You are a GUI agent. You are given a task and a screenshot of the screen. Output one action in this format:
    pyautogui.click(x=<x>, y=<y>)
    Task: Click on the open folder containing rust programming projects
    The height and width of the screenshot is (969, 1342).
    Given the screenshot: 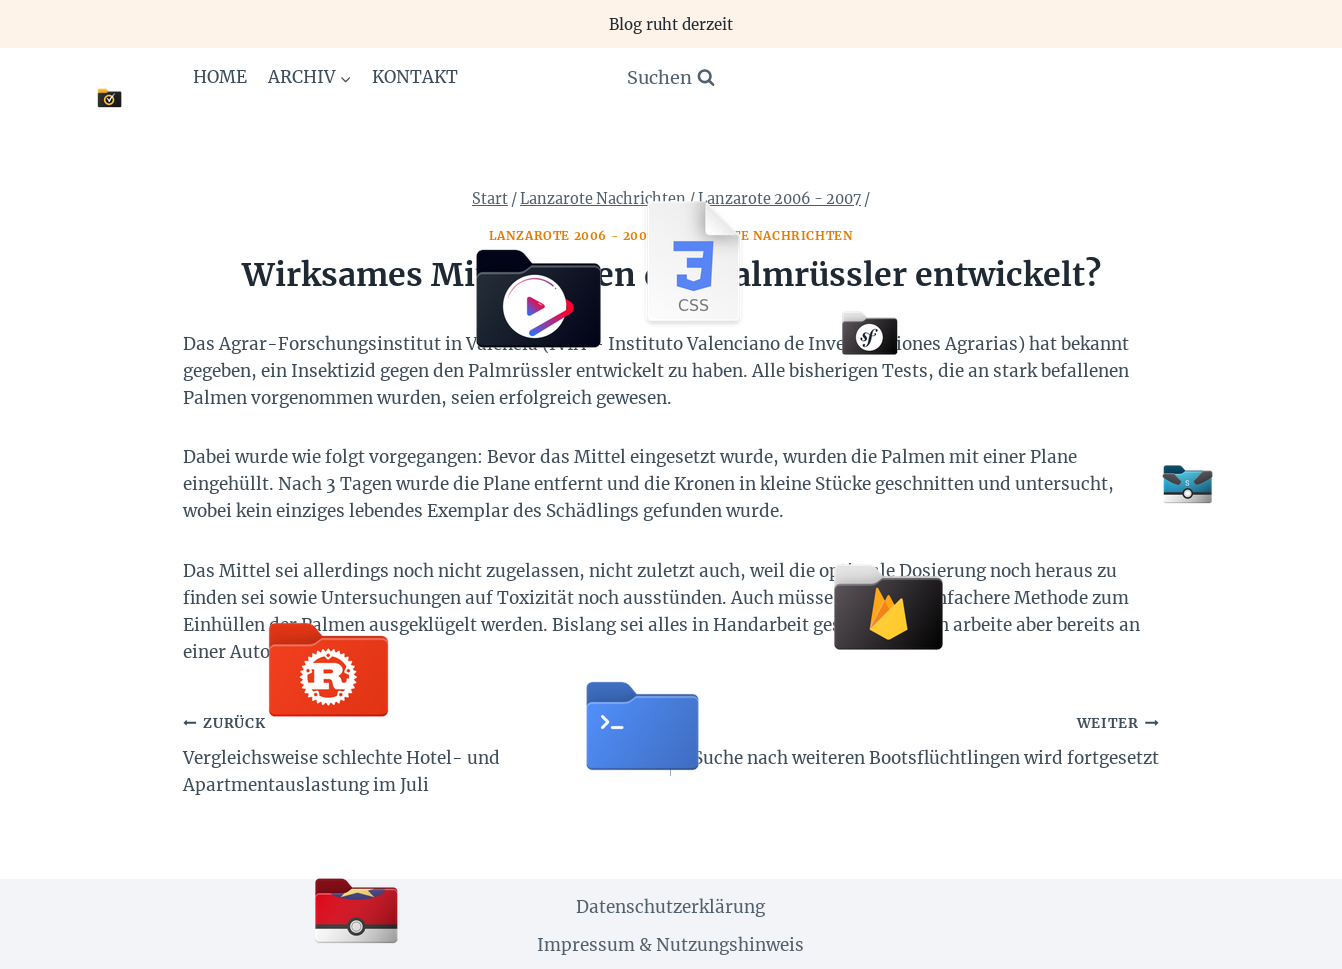 What is the action you would take?
    pyautogui.click(x=328, y=673)
    